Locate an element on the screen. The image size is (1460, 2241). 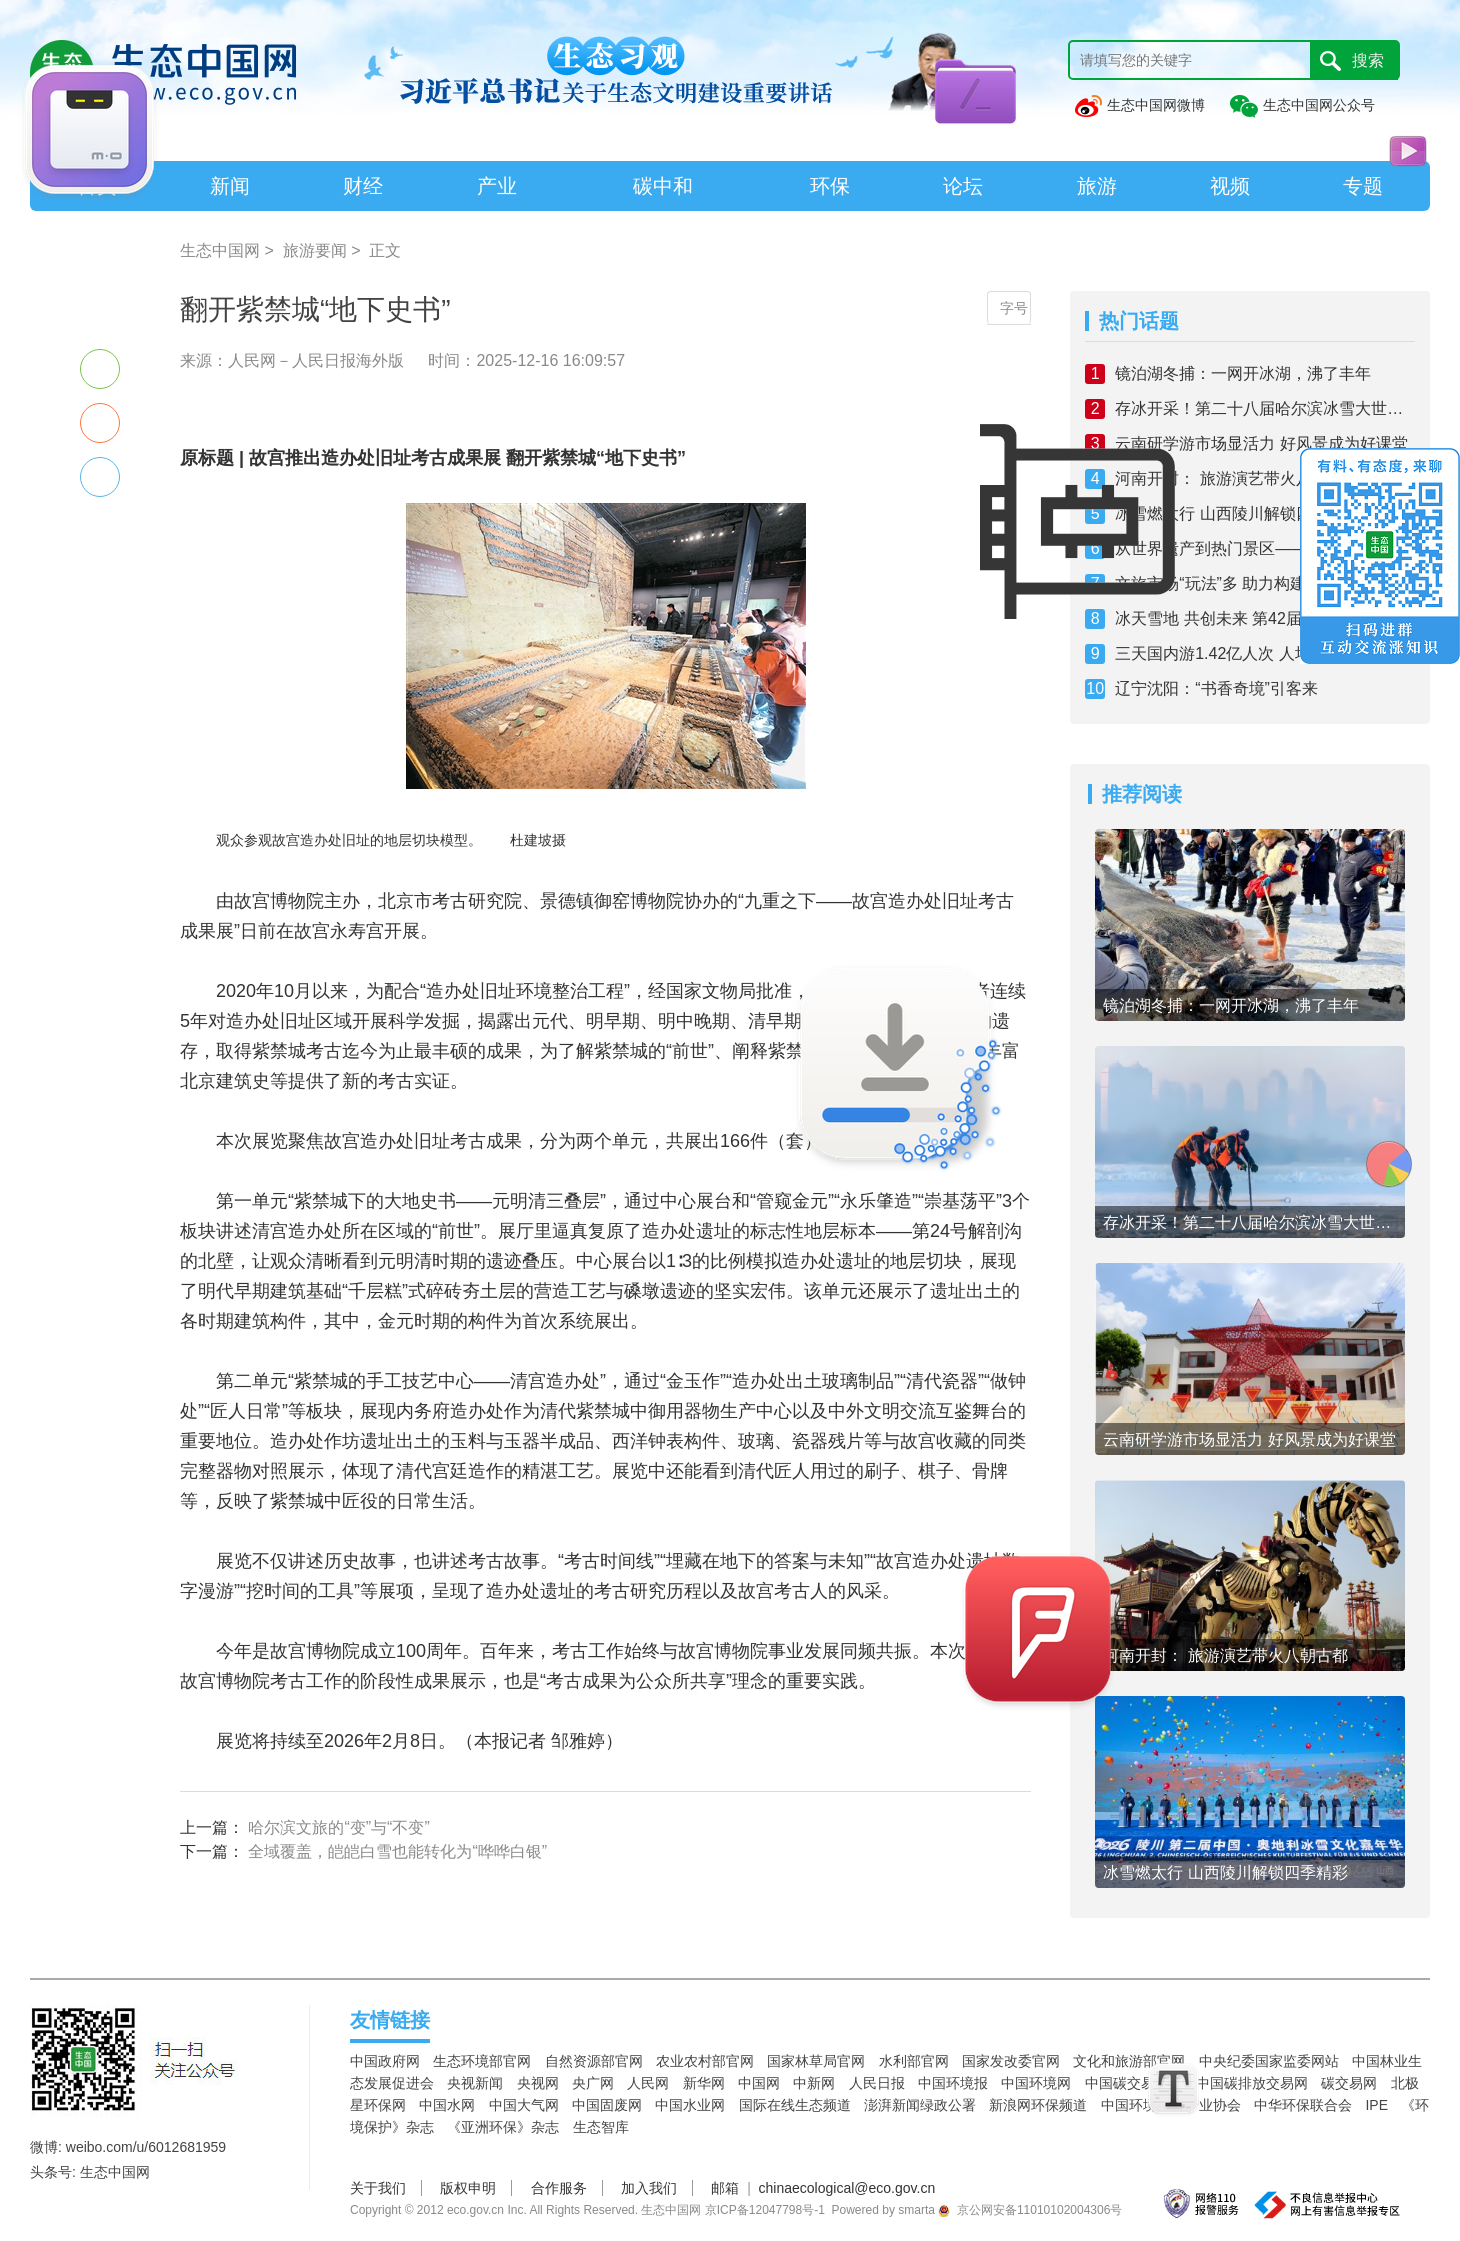
open varia download manager is located at coordinates (895, 1064).